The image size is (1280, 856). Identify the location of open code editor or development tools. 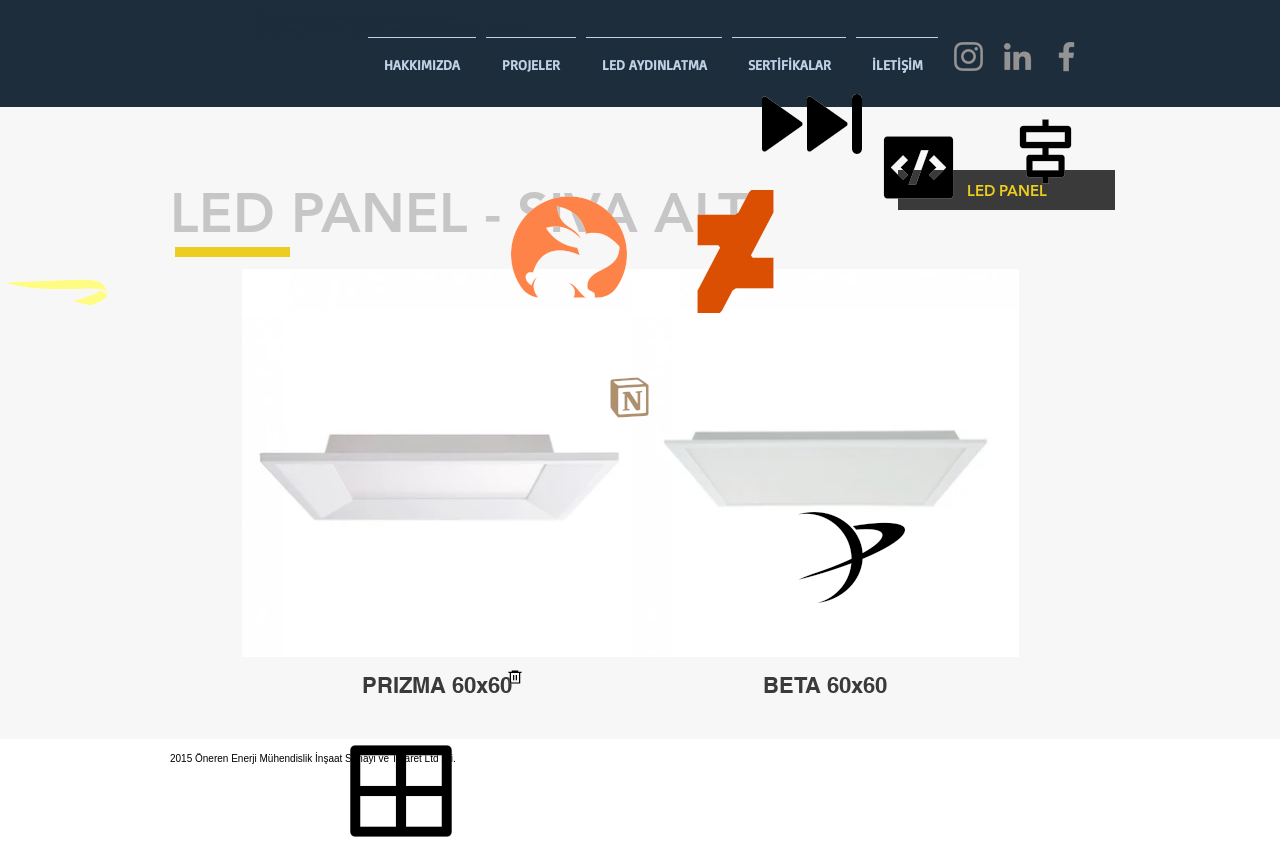
(918, 167).